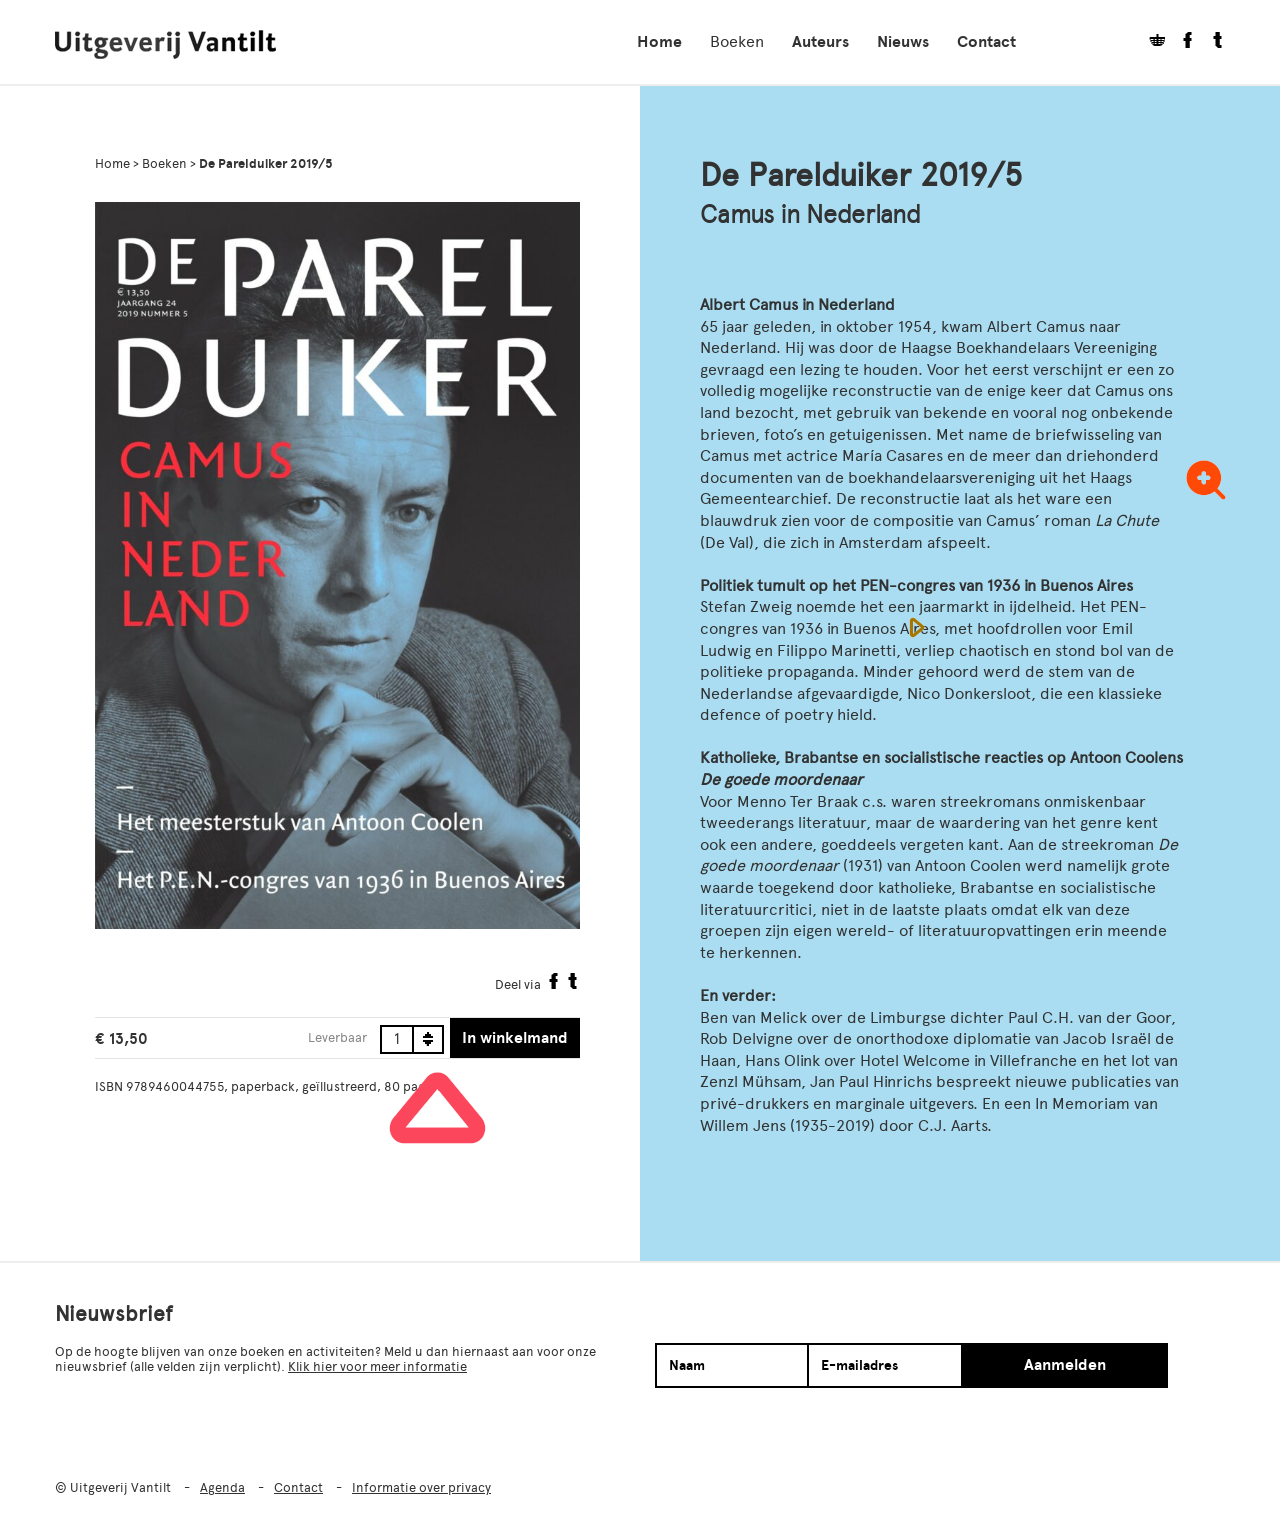  What do you see at coordinates (915, 627) in the screenshot?
I see `navigate to the next screen or step` at bounding box center [915, 627].